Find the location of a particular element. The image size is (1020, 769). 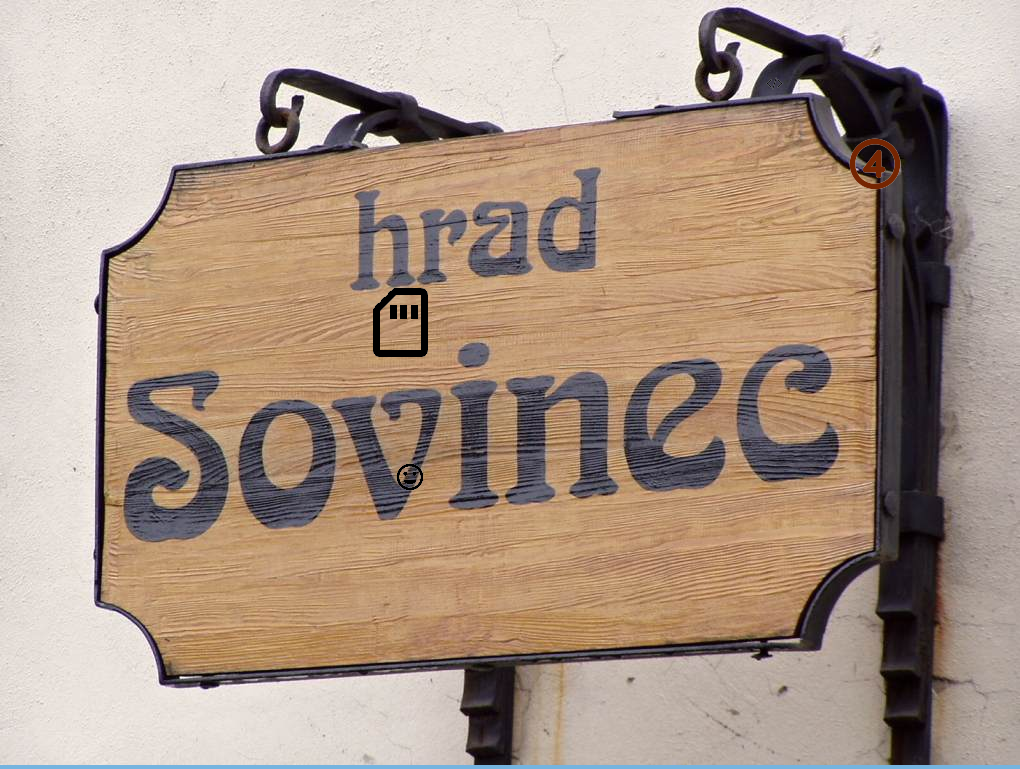

tag people in a photo is located at coordinates (410, 477).